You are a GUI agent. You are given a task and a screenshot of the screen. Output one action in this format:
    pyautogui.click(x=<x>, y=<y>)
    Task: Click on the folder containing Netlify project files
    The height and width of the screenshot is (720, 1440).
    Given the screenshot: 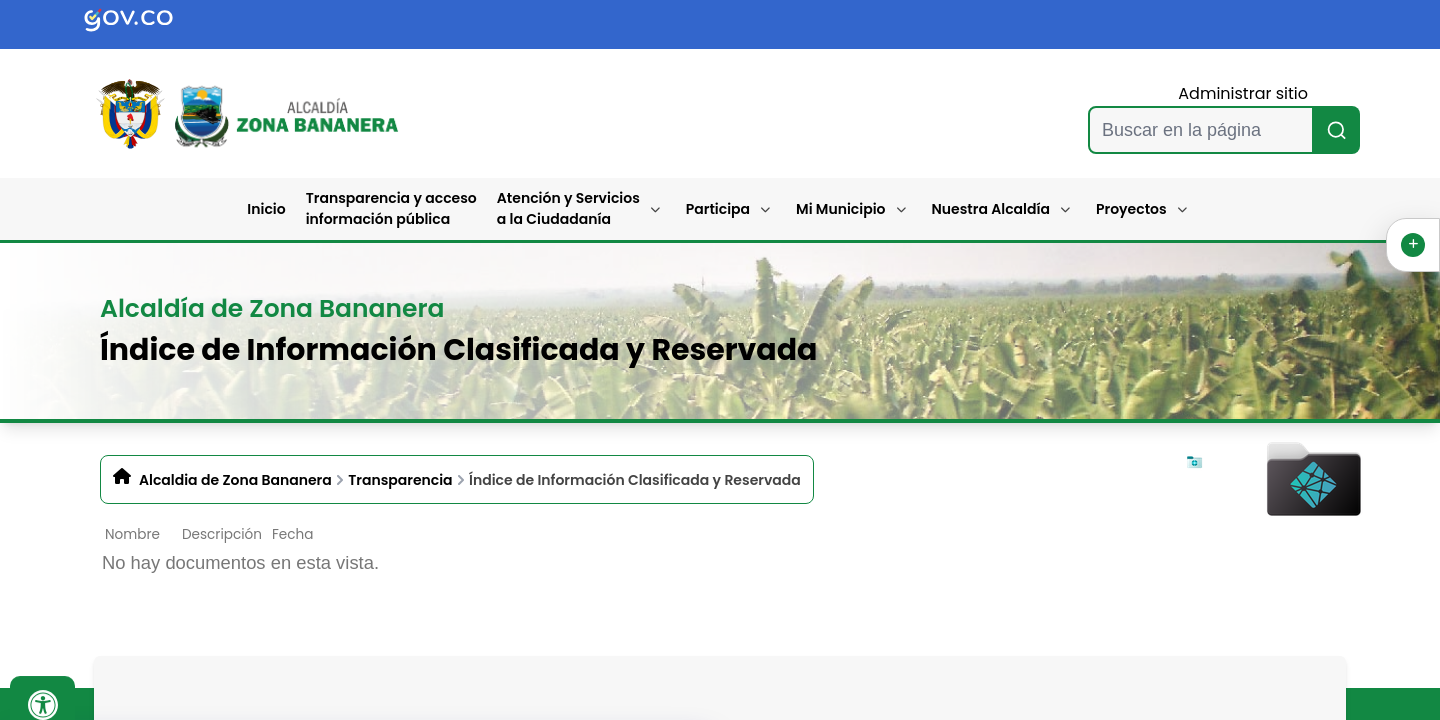 What is the action you would take?
    pyautogui.click(x=1313, y=481)
    